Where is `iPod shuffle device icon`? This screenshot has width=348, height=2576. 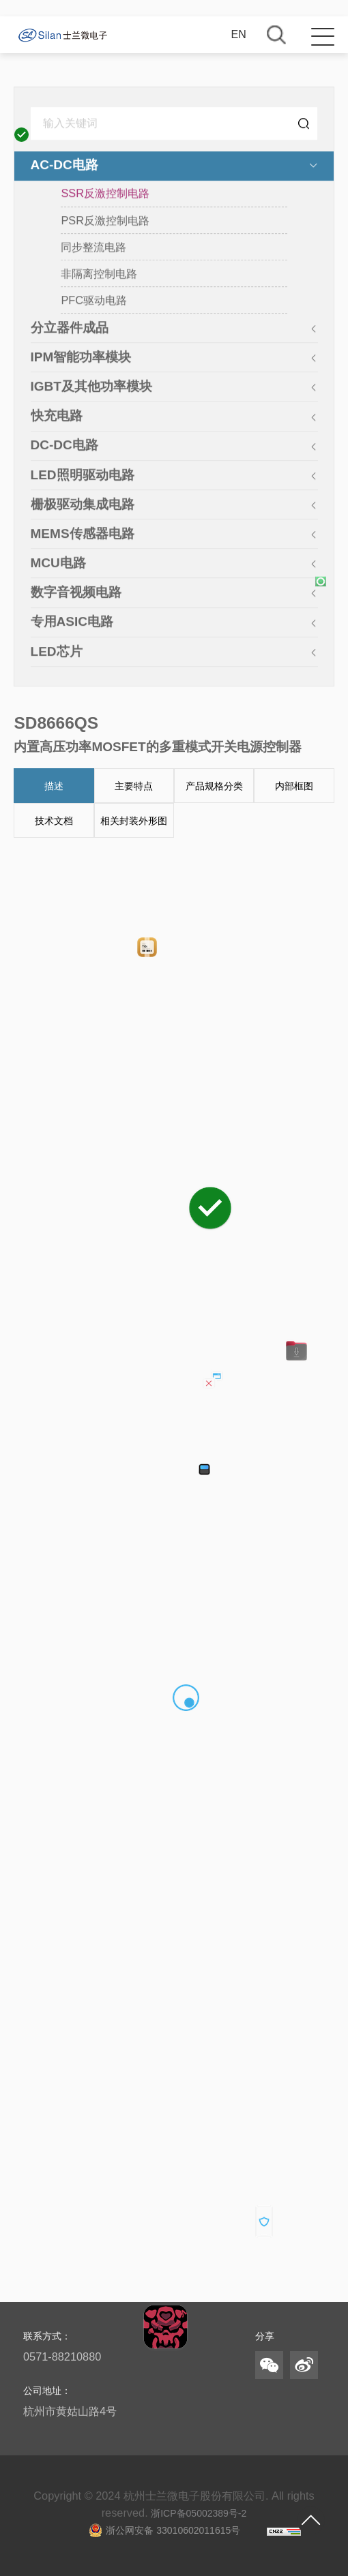 iPod shuffle device icon is located at coordinates (321, 581).